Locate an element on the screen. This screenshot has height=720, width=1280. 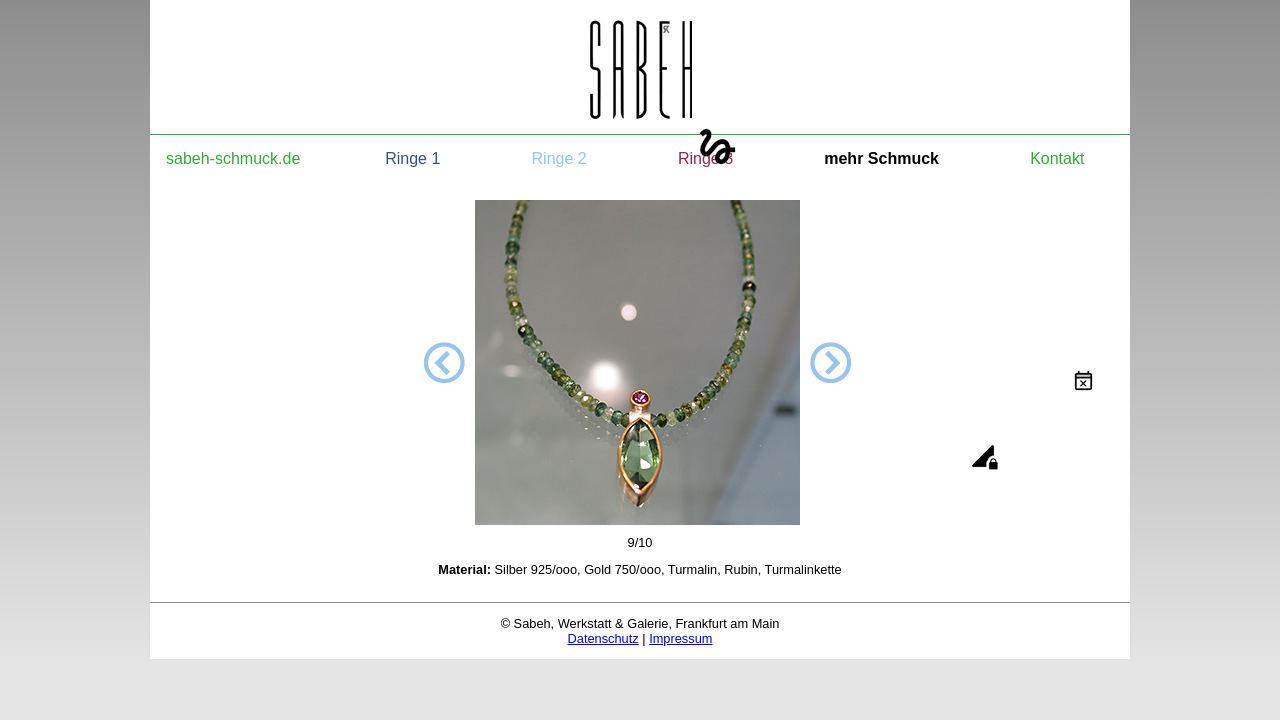
indicates a secured or password-protected network connection is located at coordinates (984, 457).